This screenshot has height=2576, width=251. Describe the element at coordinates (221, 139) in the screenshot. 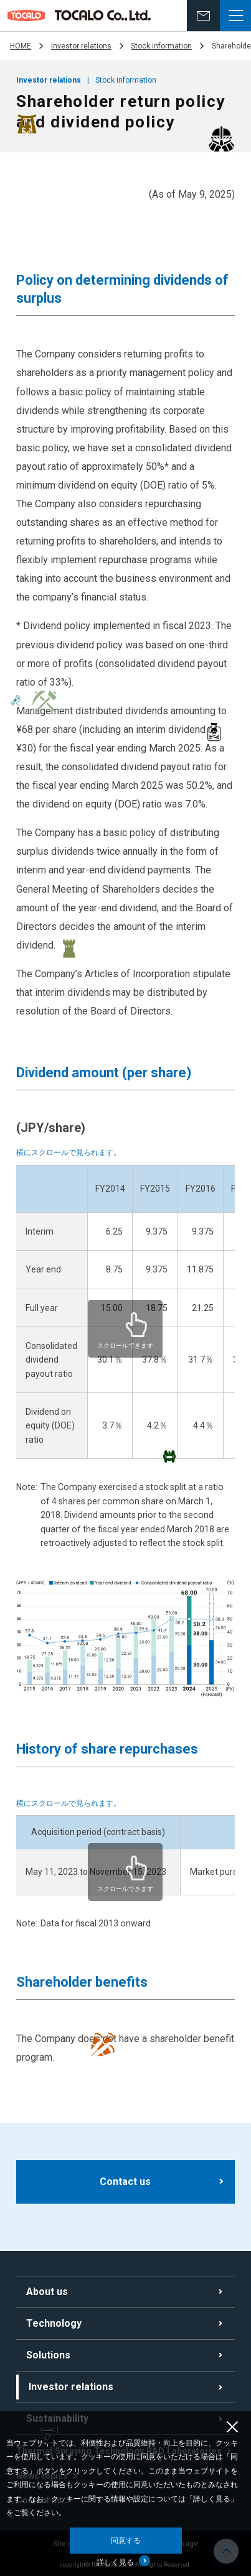

I see `select dwarf character class` at that location.